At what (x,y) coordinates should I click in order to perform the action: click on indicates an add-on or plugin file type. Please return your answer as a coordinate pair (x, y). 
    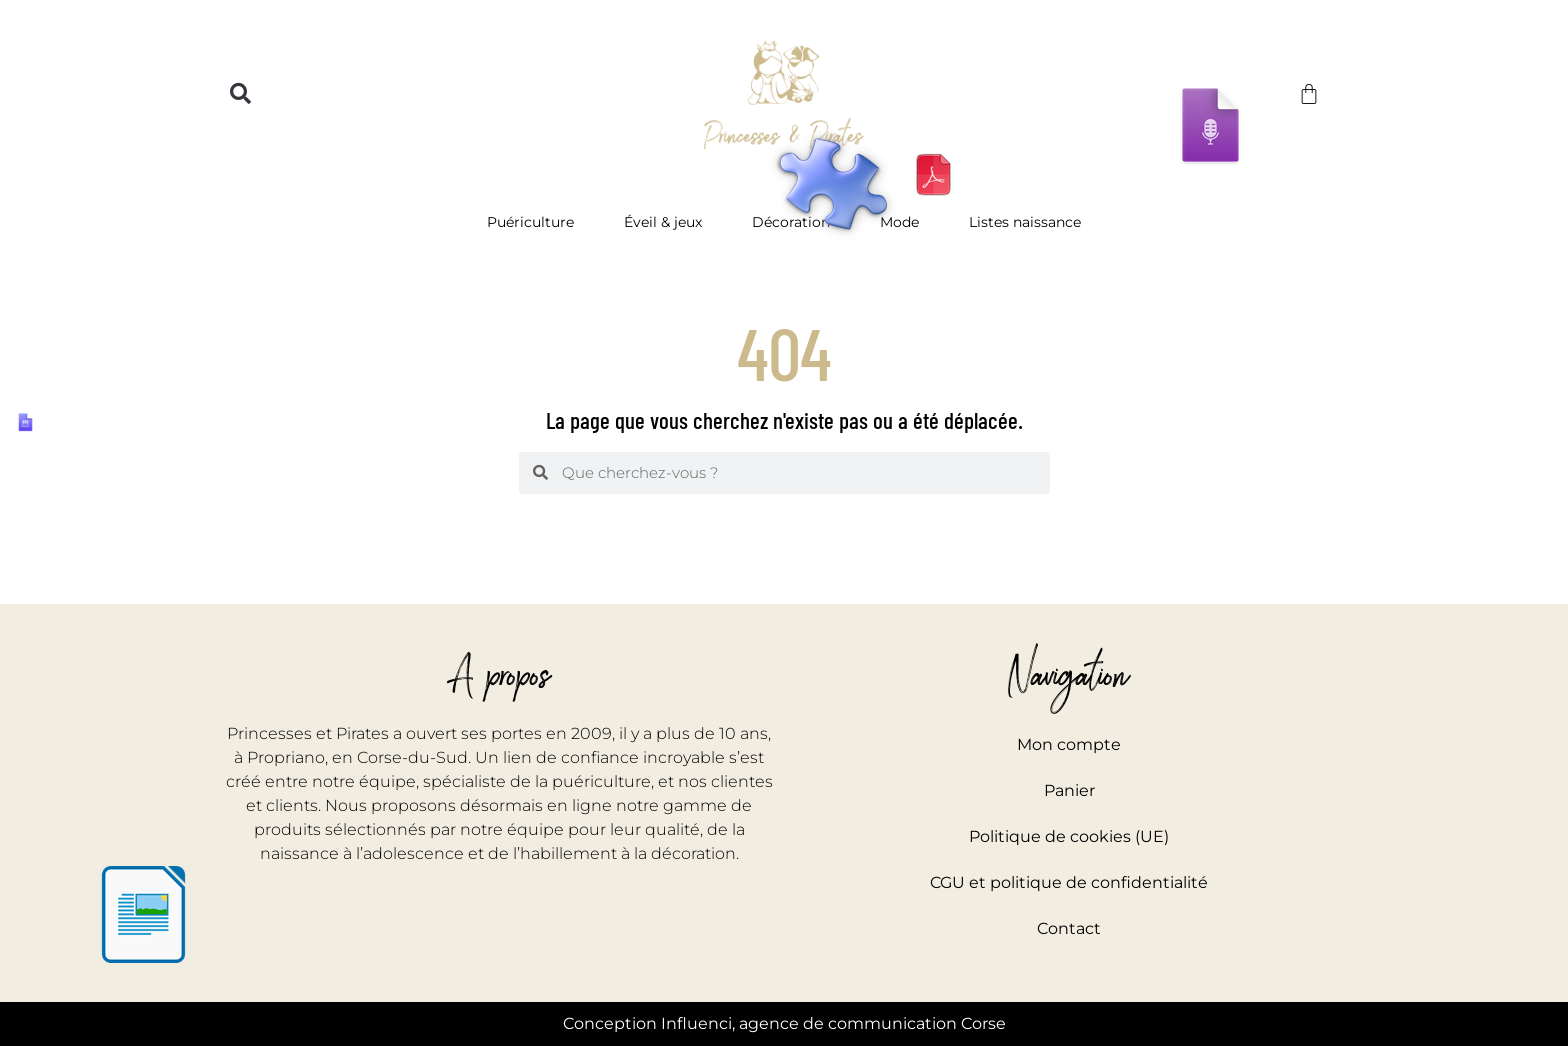
    Looking at the image, I should click on (831, 183).